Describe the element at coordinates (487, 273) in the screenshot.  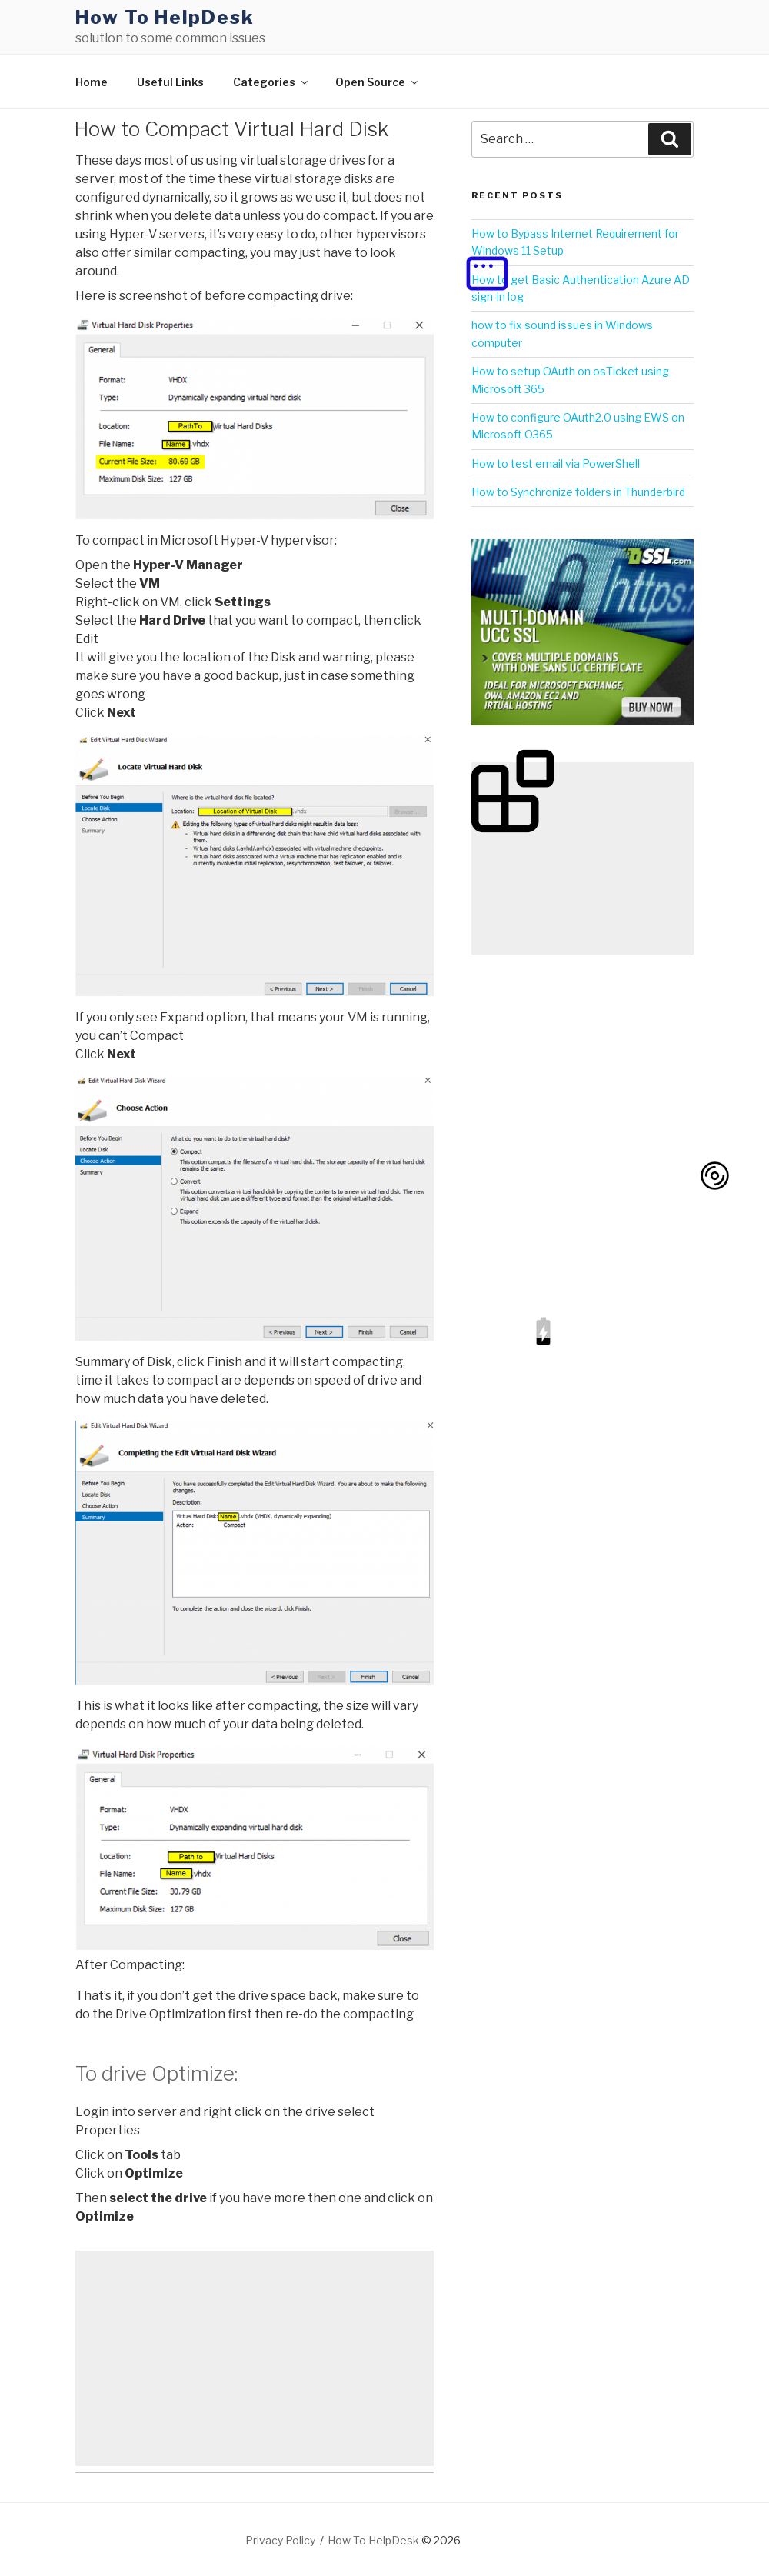
I see `open a new application window` at that location.